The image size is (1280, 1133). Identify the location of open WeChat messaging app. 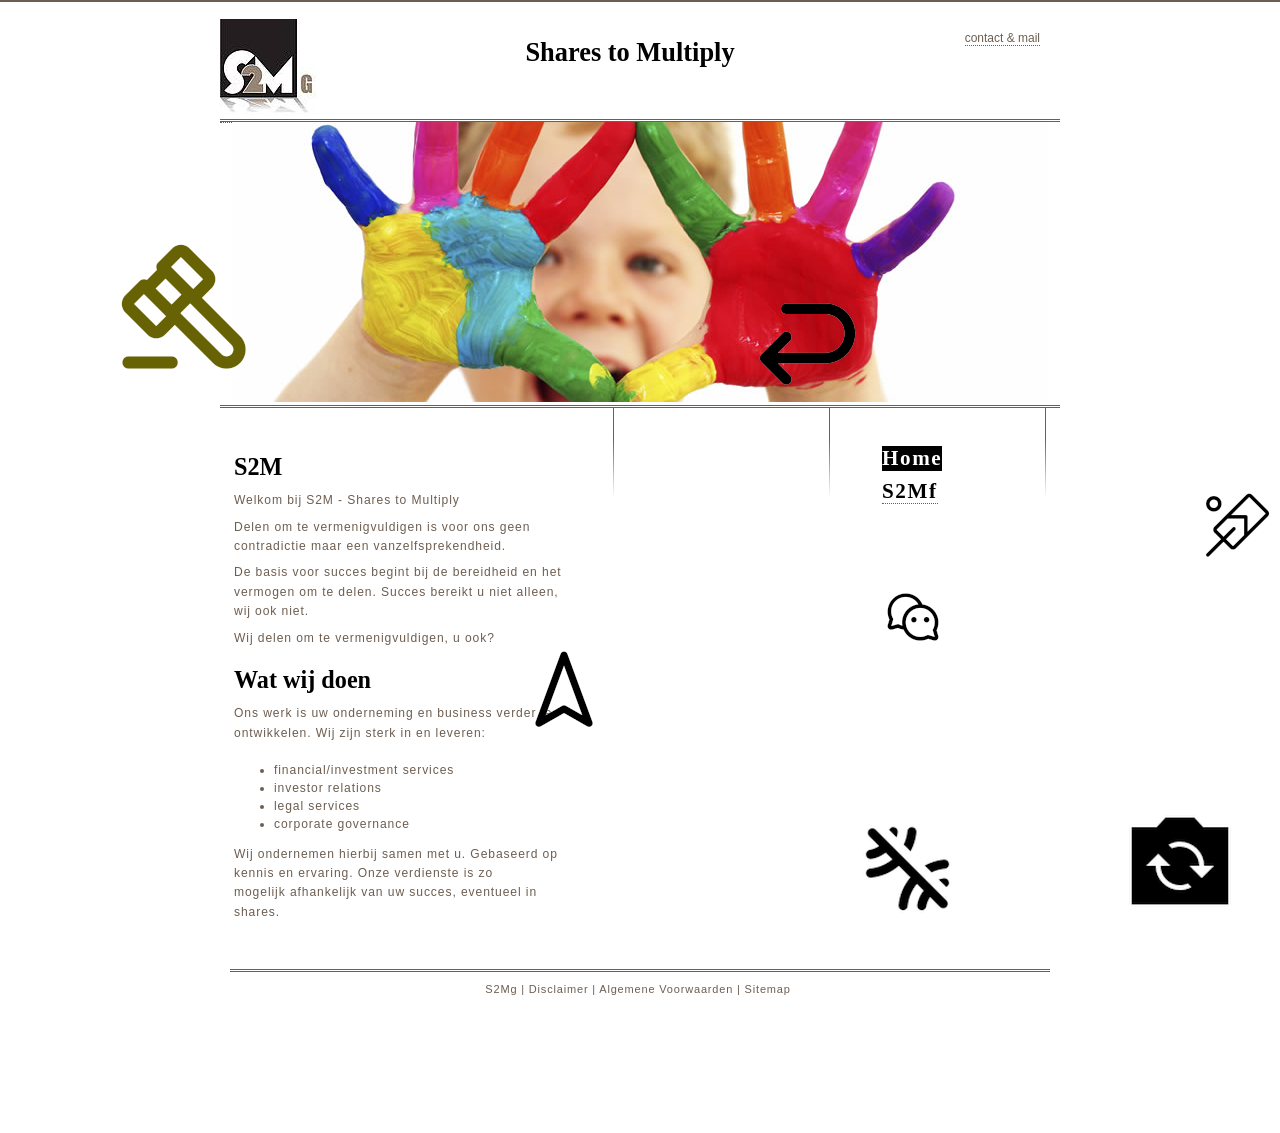
(913, 617).